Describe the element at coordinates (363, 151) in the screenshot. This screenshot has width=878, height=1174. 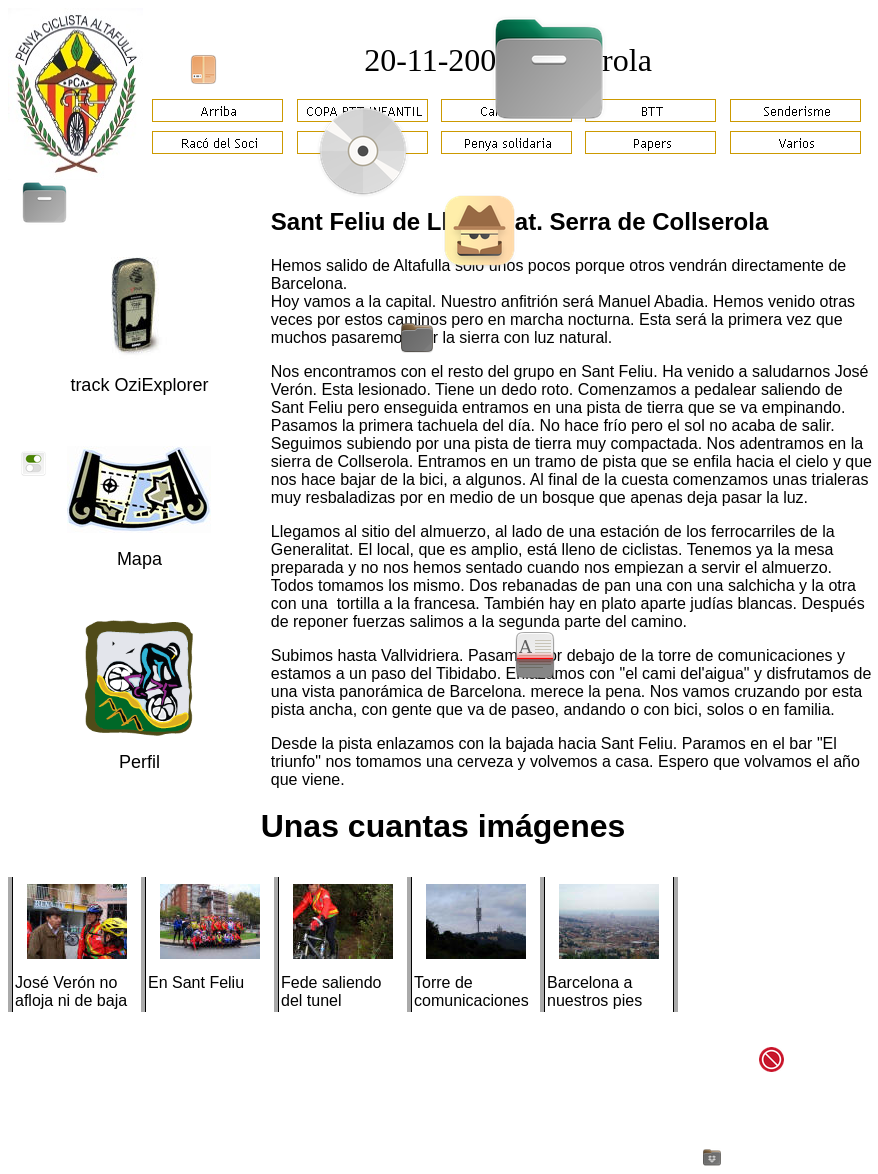
I see `indicates a DVD-ROM drive or disc` at that location.